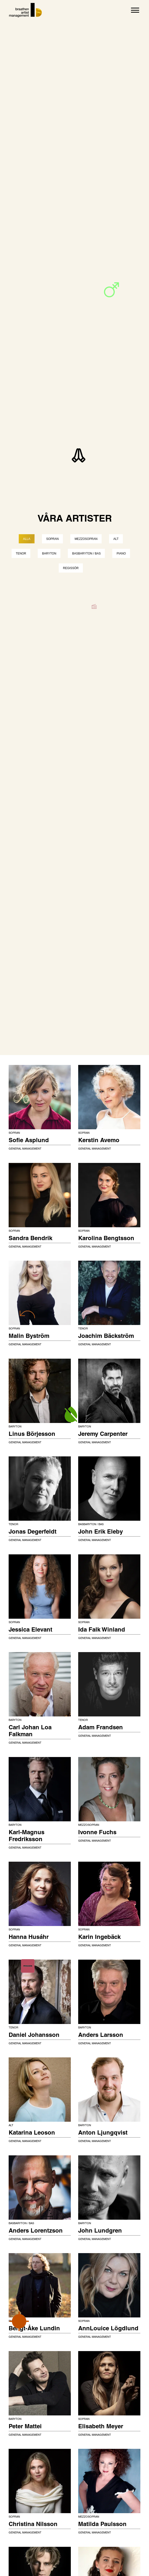 The width and height of the screenshot is (149, 2576). Describe the element at coordinates (71, 1415) in the screenshot. I see `disable water or liquid features` at that location.